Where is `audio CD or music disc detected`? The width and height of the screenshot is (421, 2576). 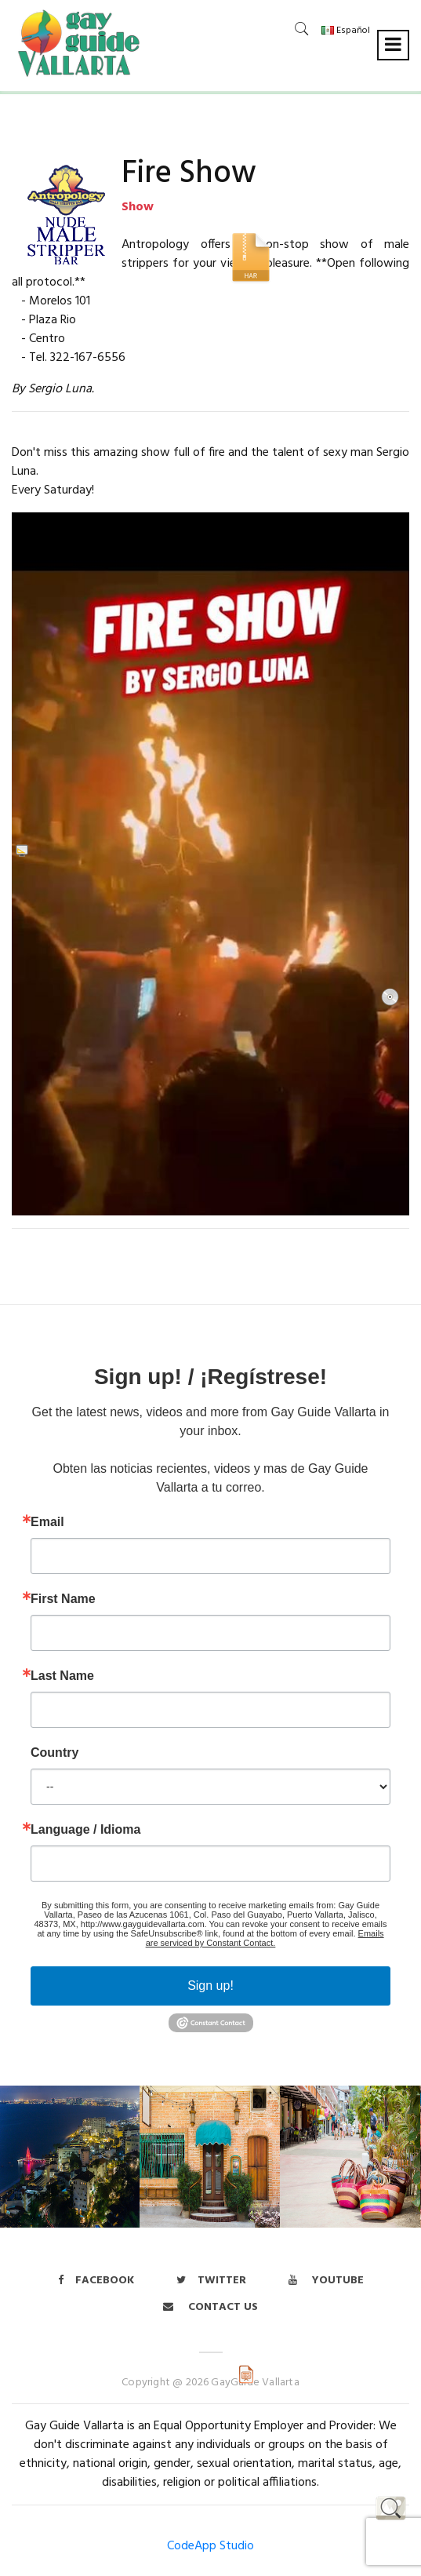
audio CD or music disc detected is located at coordinates (390, 997).